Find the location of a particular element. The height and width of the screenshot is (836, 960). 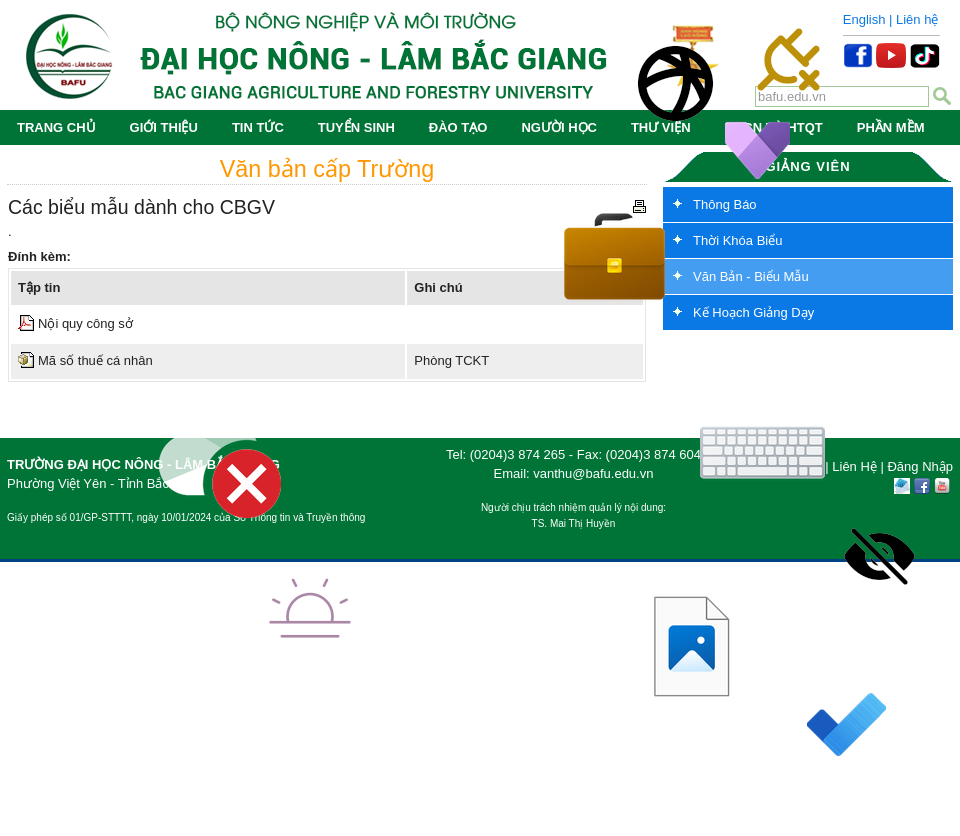

OneDrive sync error or cloud connection failure is located at coordinates (220, 457).